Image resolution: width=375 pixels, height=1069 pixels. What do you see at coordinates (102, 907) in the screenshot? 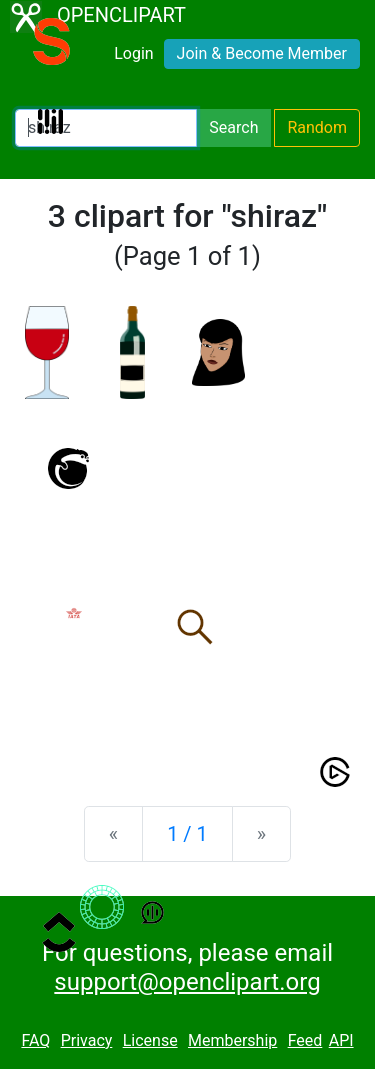
I see `open the VSCO photo editing app` at bounding box center [102, 907].